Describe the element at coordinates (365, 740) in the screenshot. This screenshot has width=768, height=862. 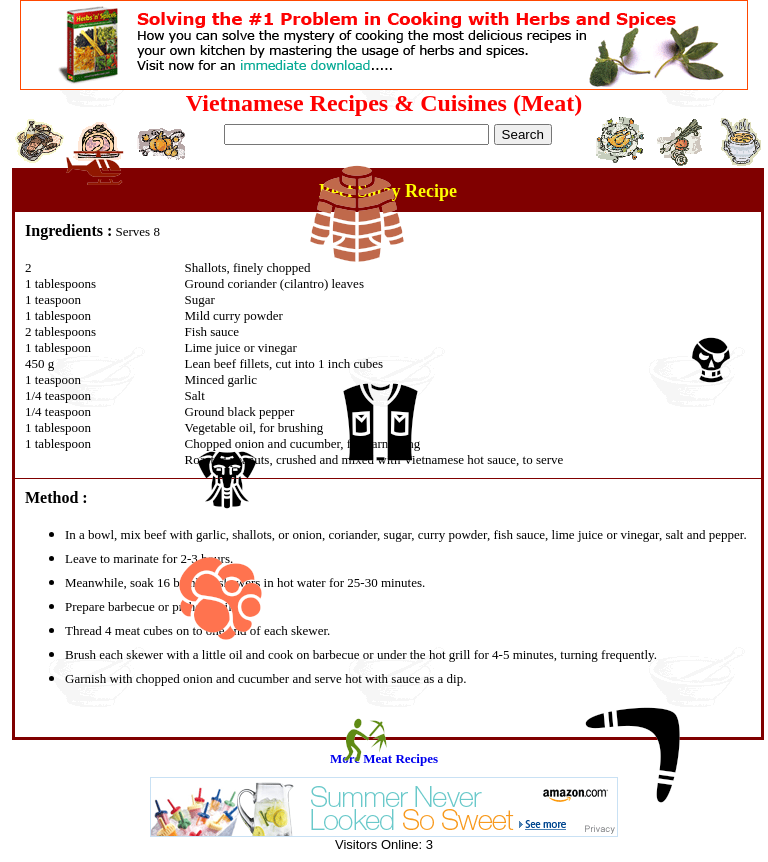
I see `access mining or resource gathering features` at that location.